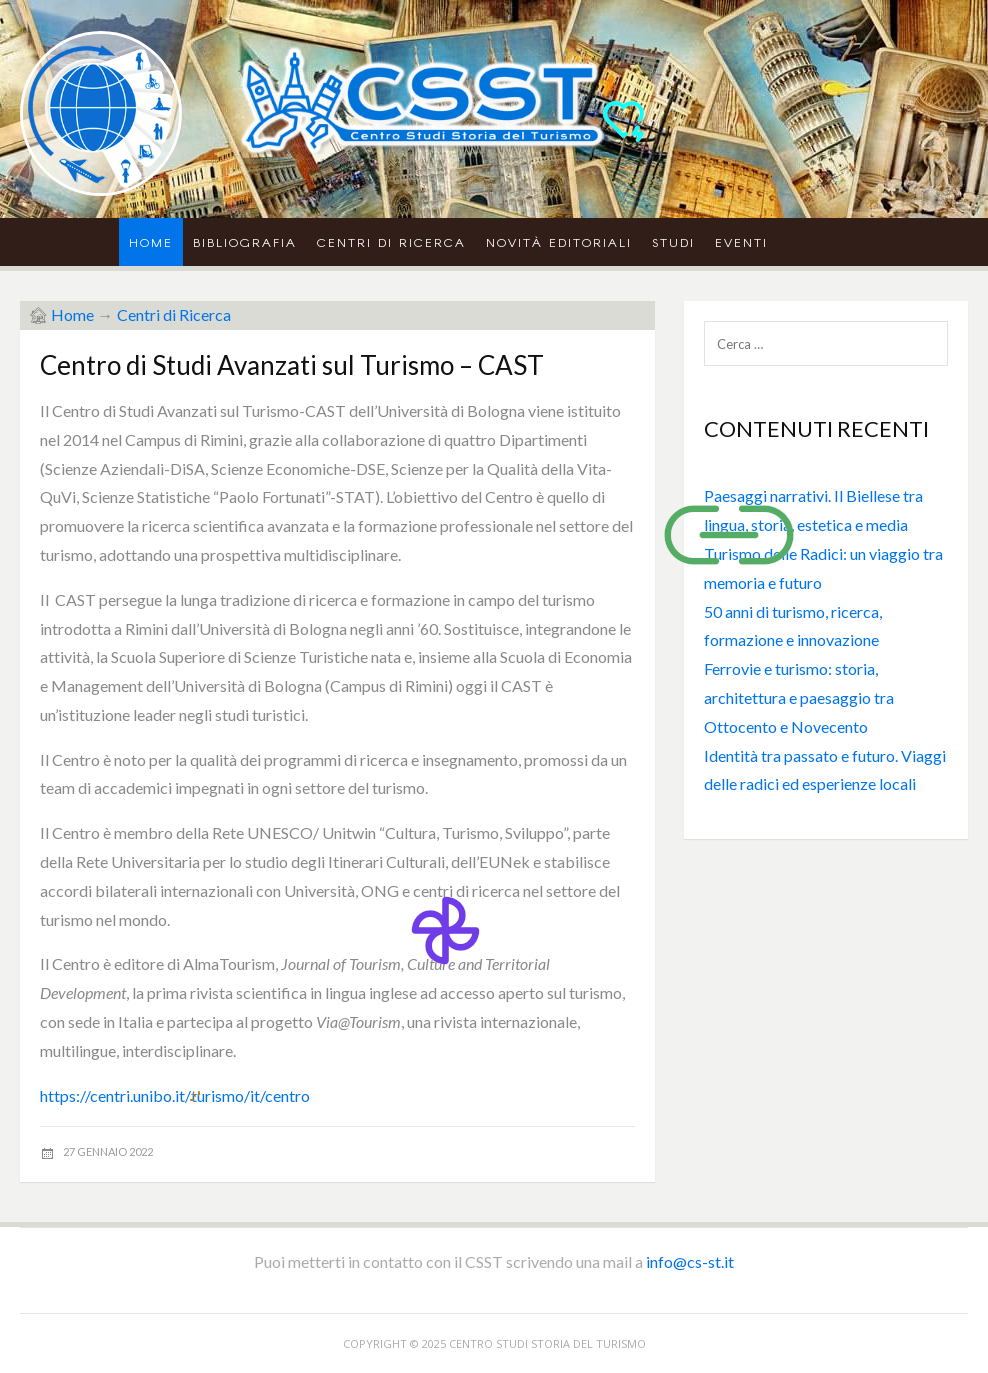 The width and height of the screenshot is (988, 1373). I want to click on copy link to clipboard, so click(729, 535).